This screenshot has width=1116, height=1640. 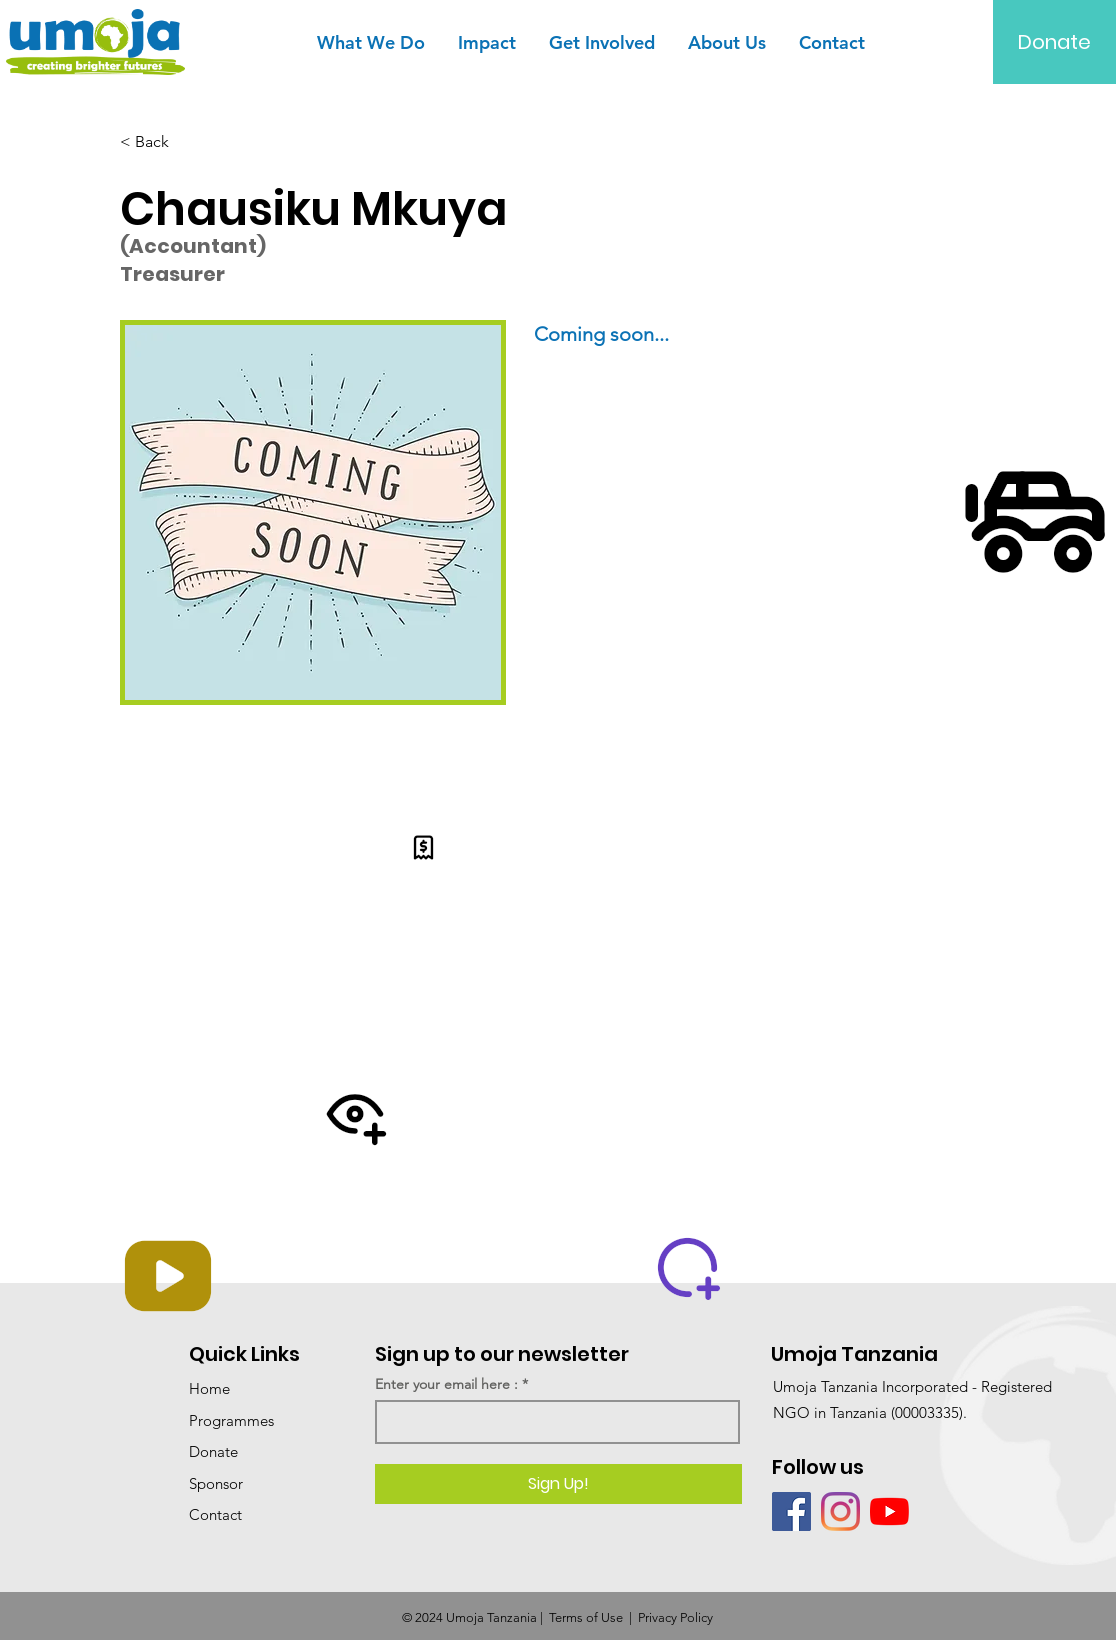 I want to click on add to watchlist, so click(x=355, y=1114).